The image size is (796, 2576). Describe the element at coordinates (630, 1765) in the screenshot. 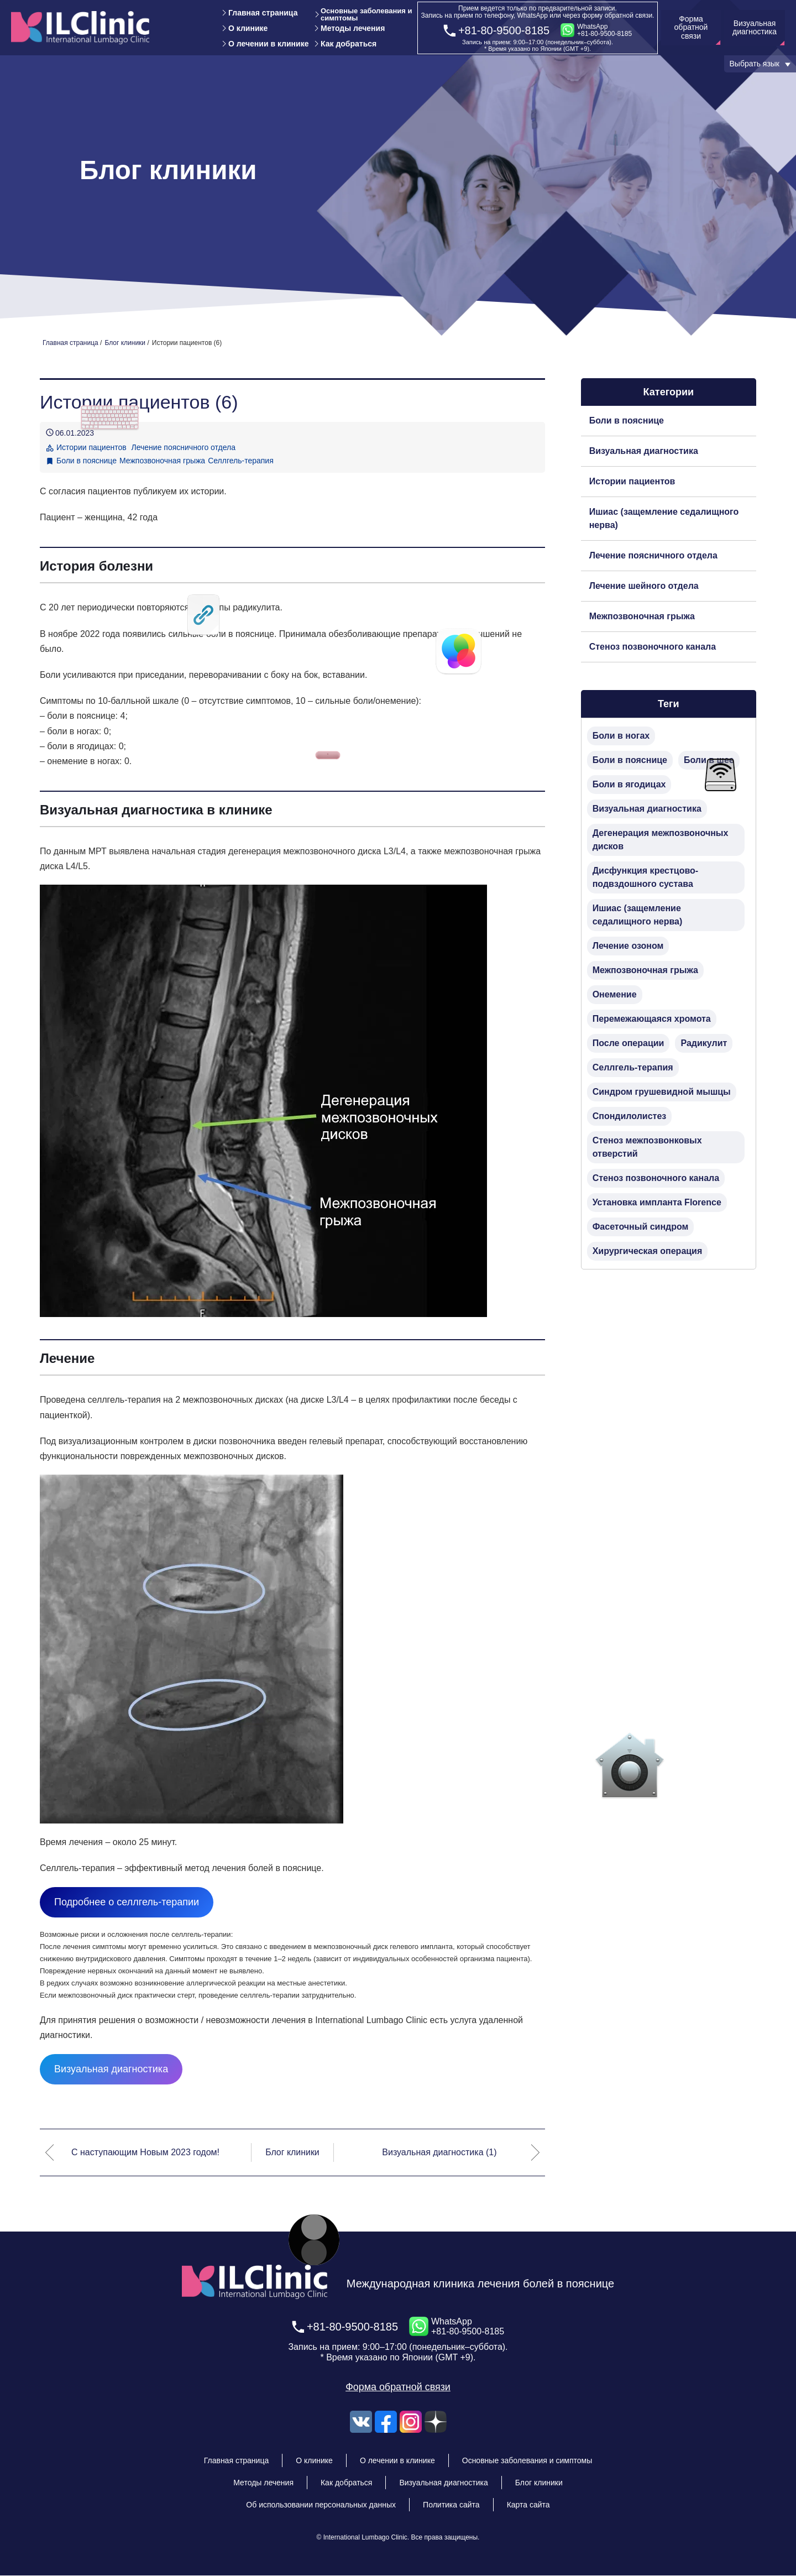

I see `access FileVault disk encryption settings` at that location.